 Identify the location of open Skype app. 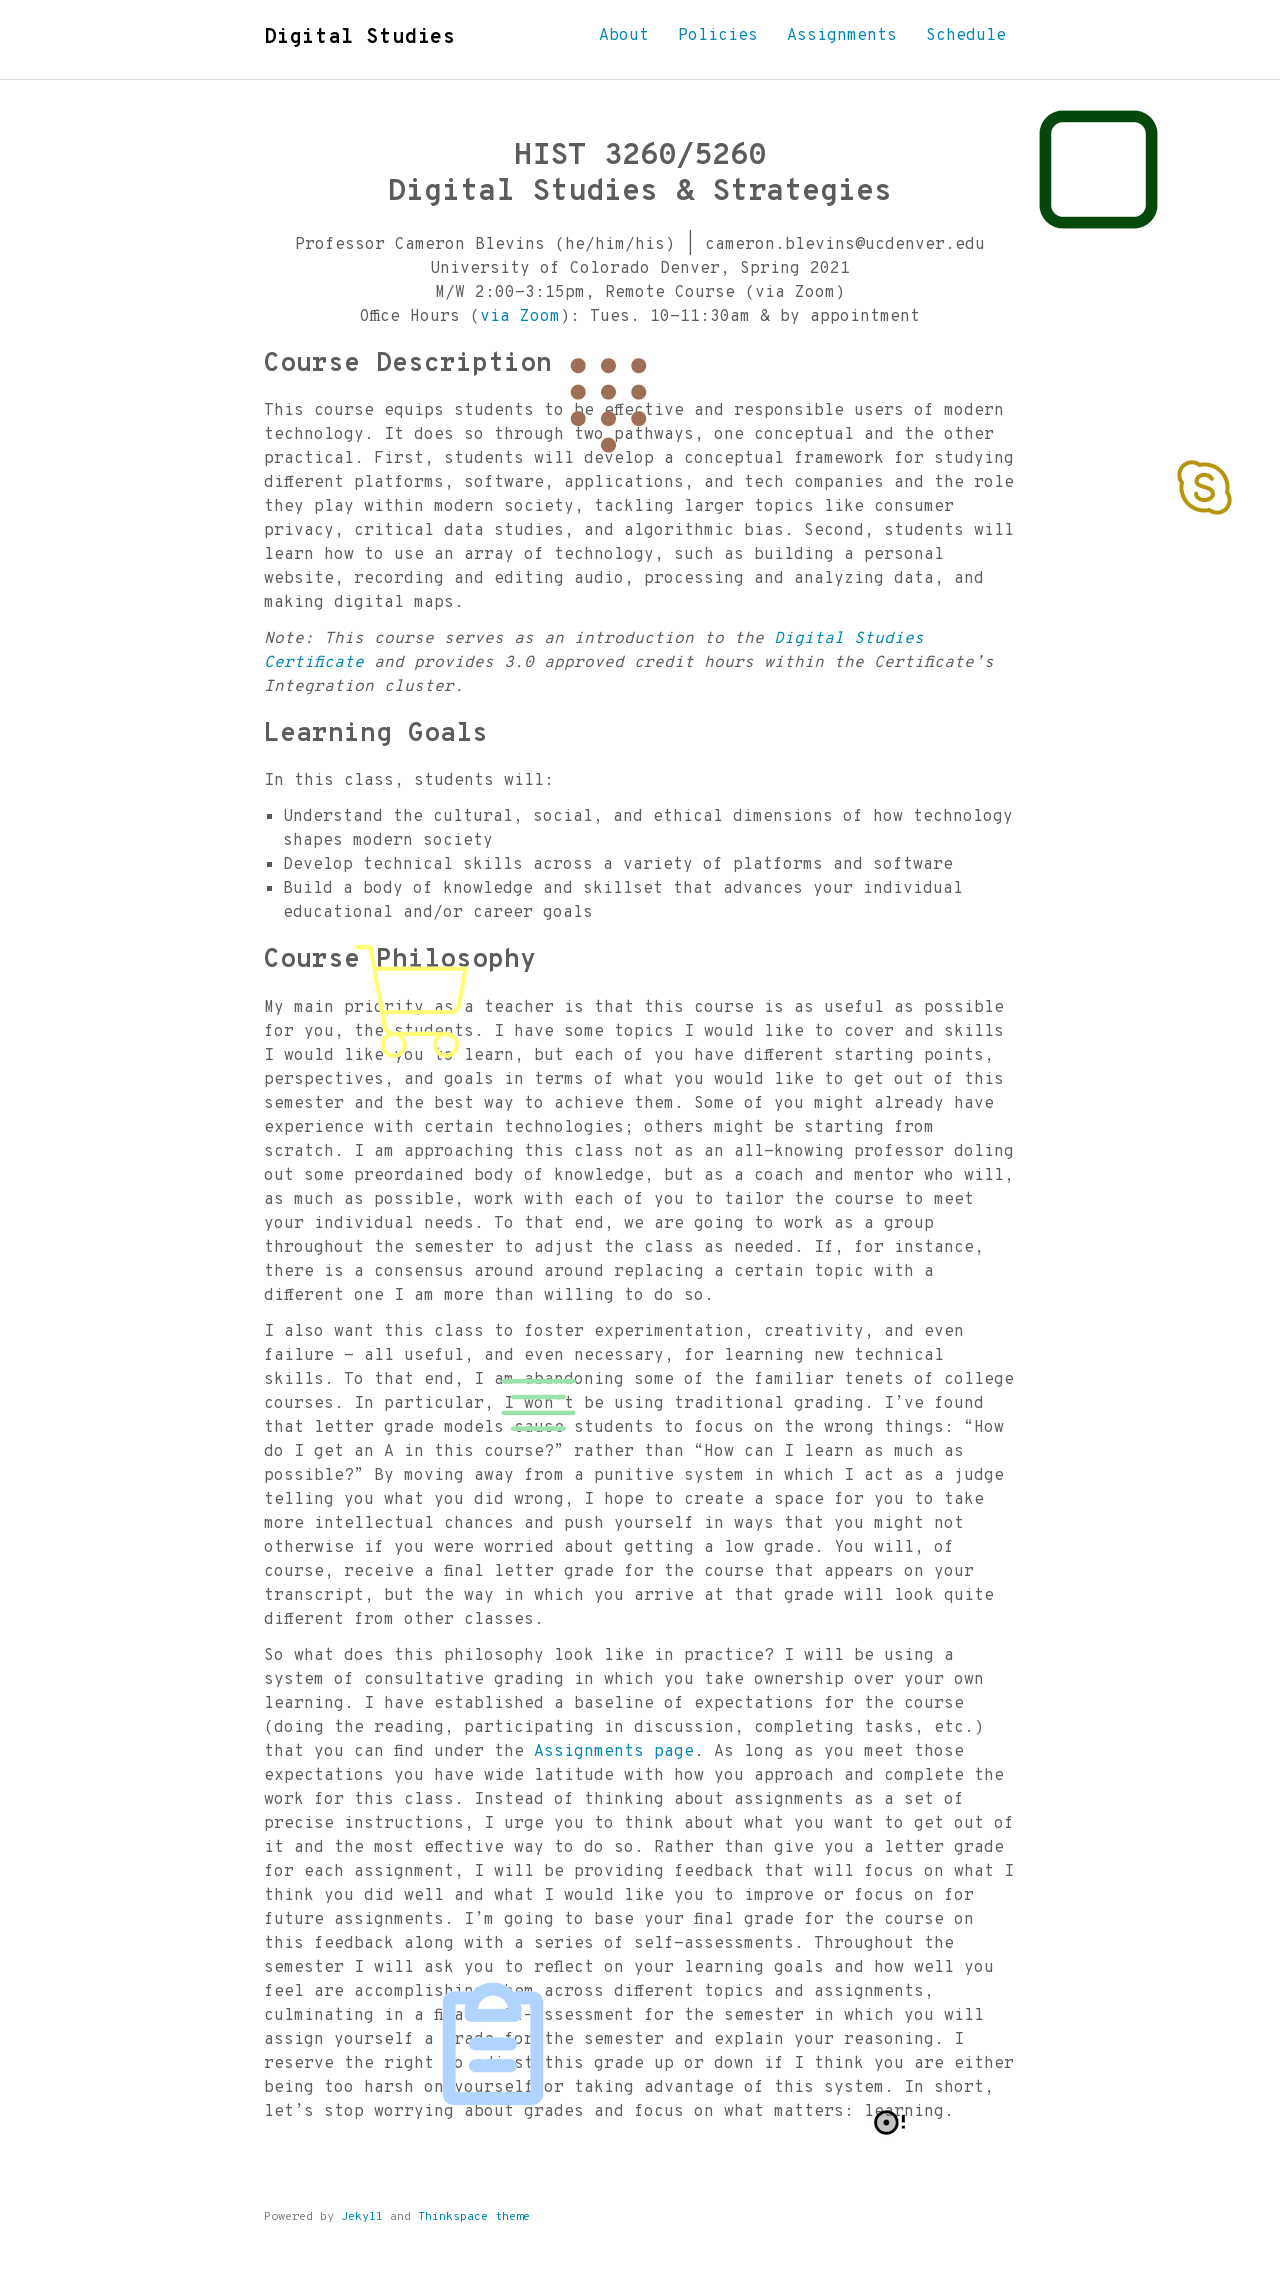
(1204, 487).